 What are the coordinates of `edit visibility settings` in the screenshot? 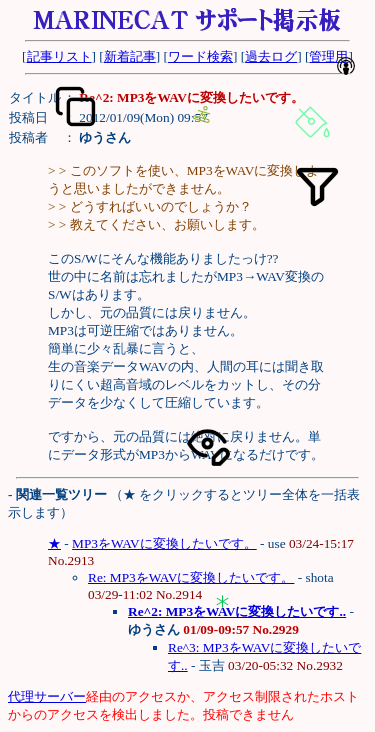 It's located at (207, 443).